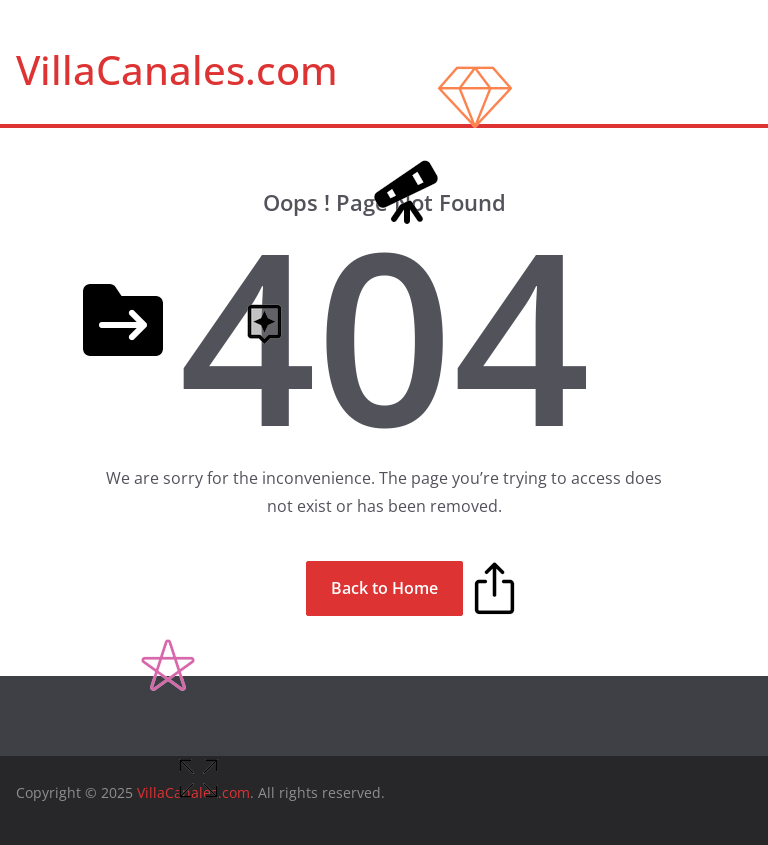 The height and width of the screenshot is (845, 768). Describe the element at coordinates (264, 323) in the screenshot. I see `access AI assistant or smart suggestions` at that location.